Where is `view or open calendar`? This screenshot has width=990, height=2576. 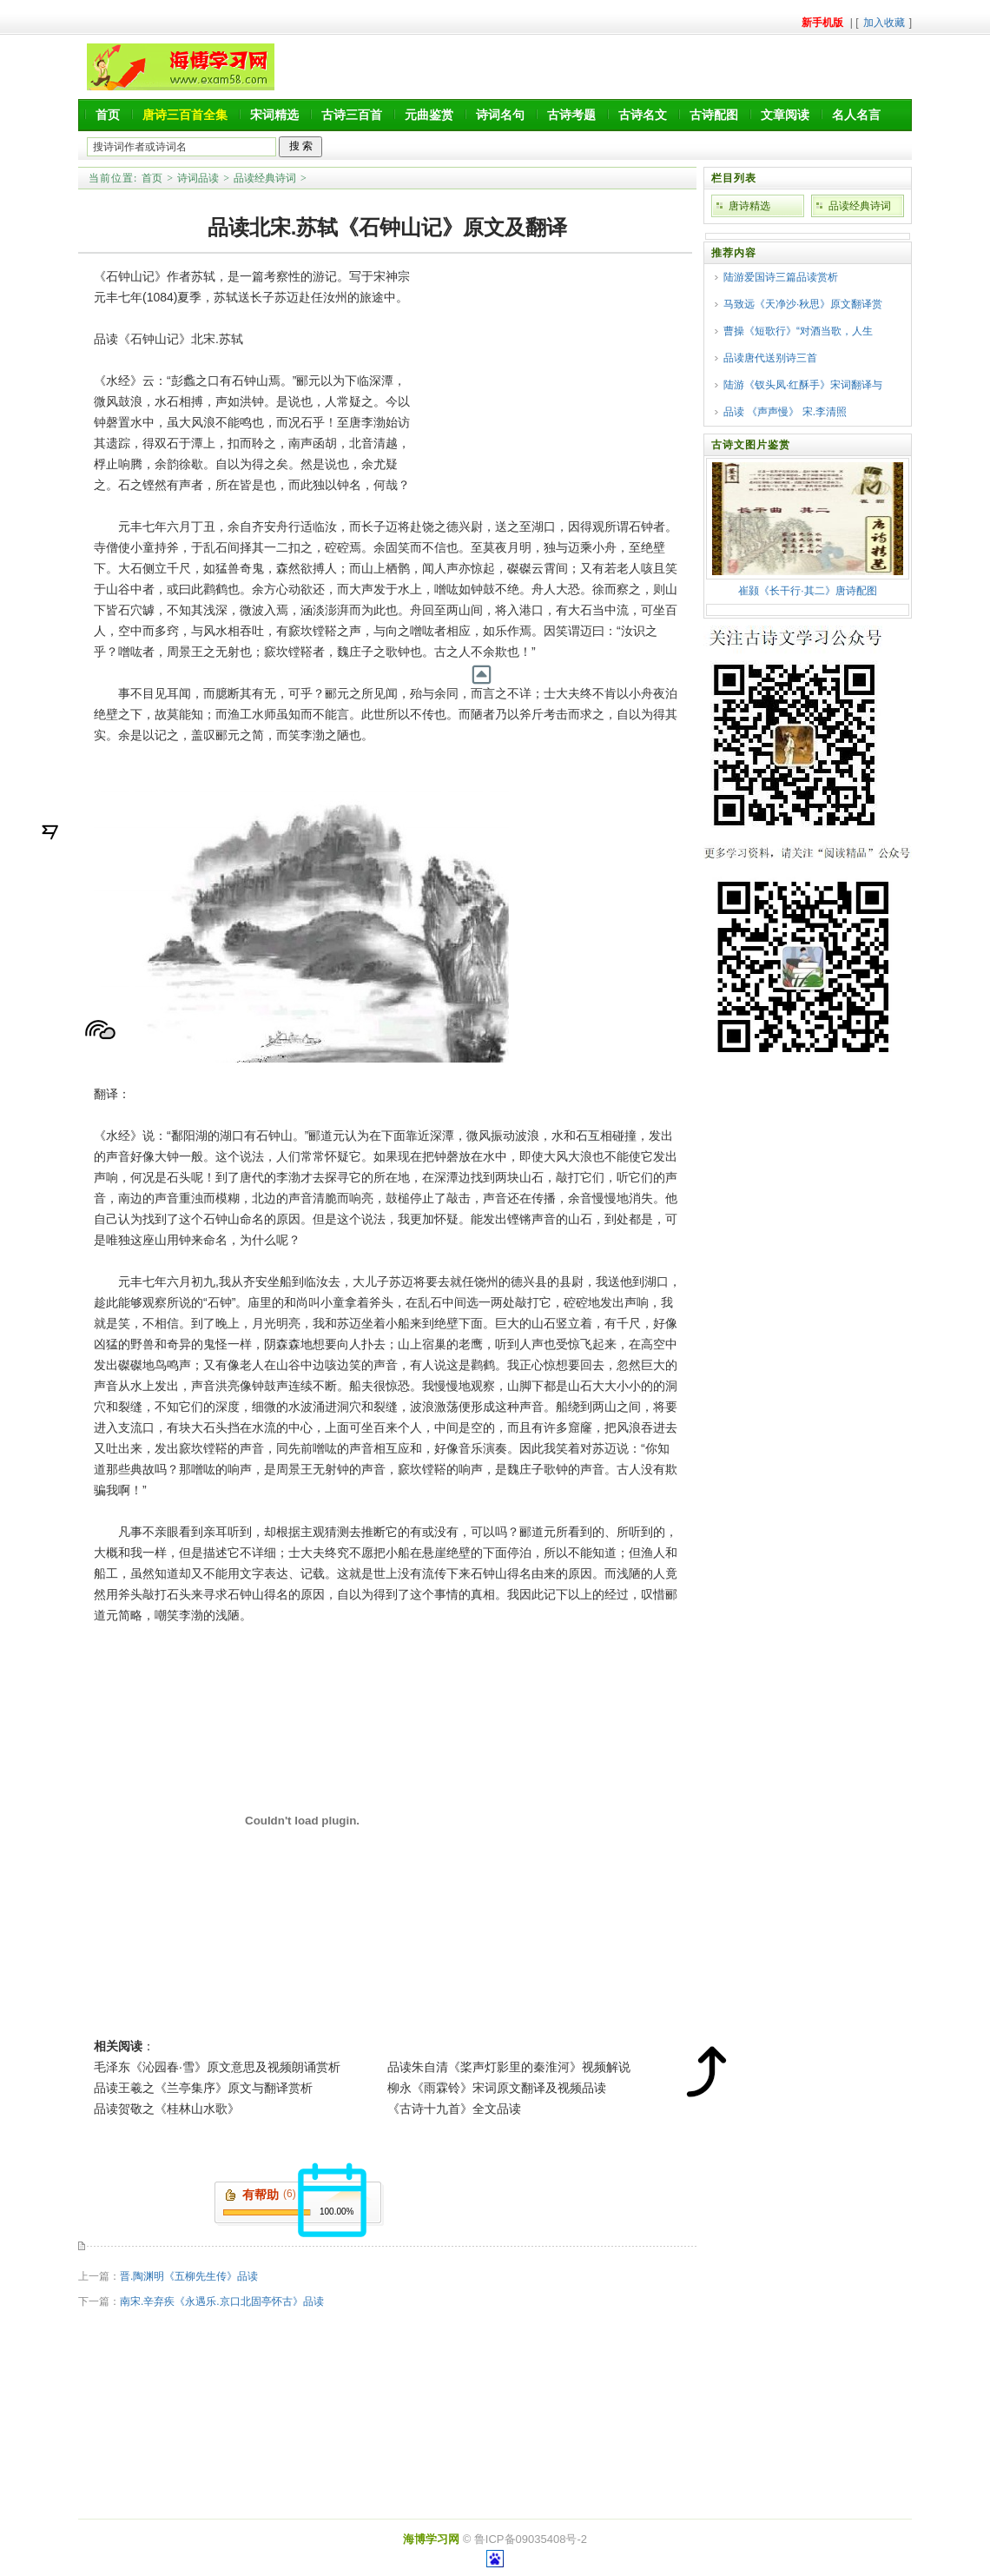
view or open calendar is located at coordinates (332, 2202).